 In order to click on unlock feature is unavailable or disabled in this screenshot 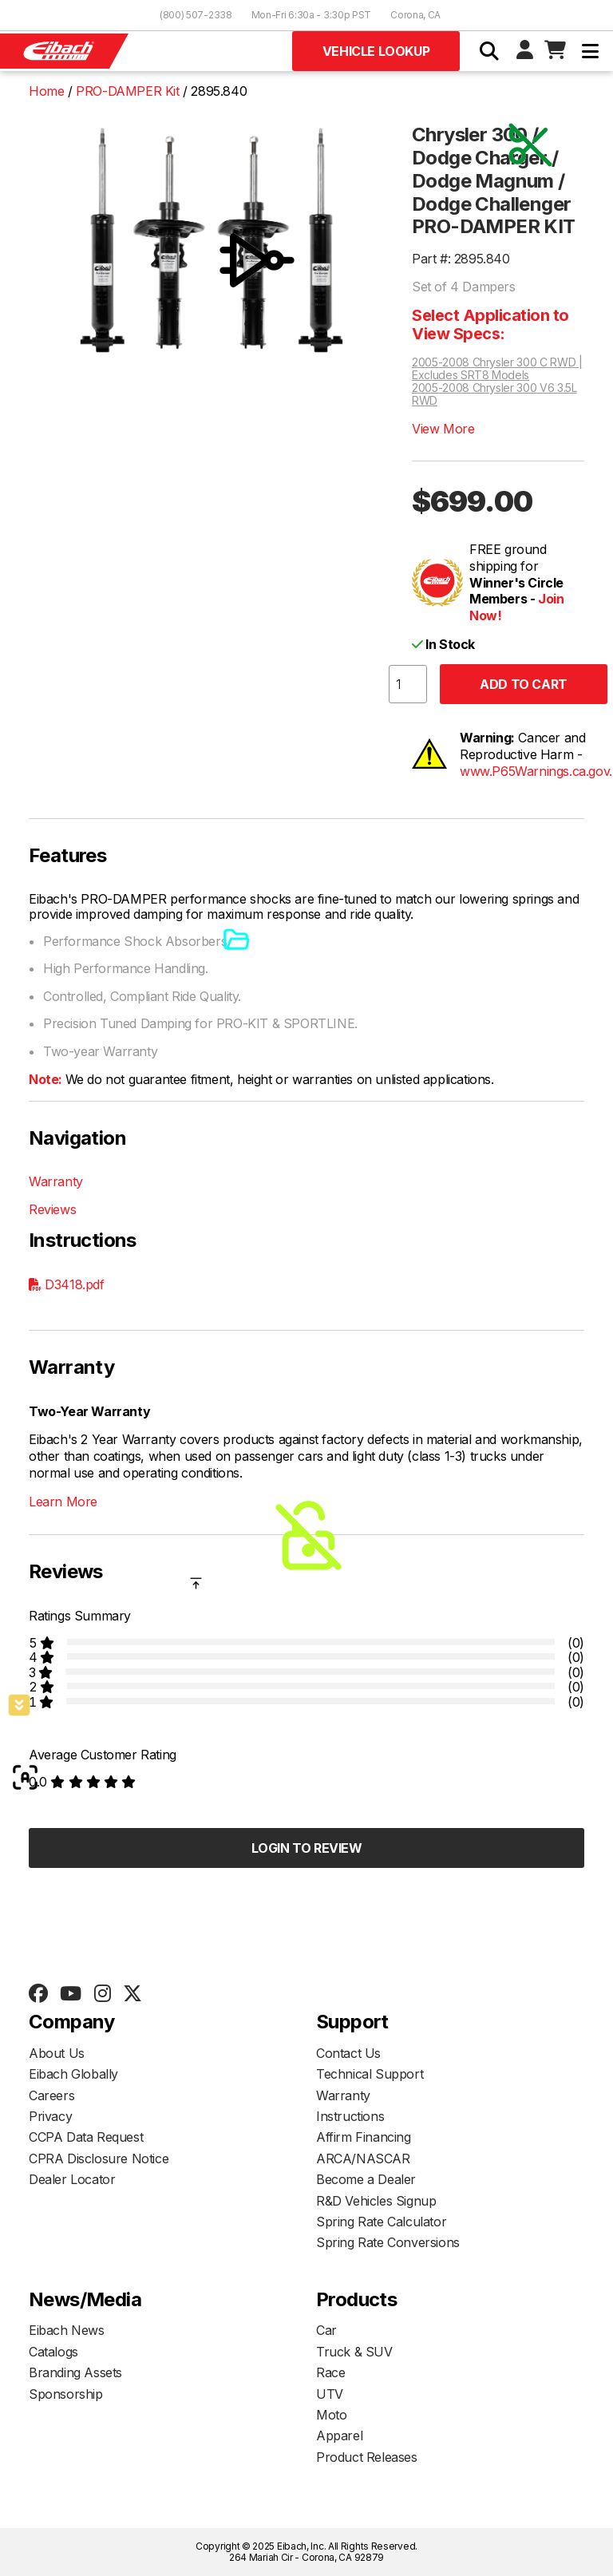, I will do `click(308, 1537)`.